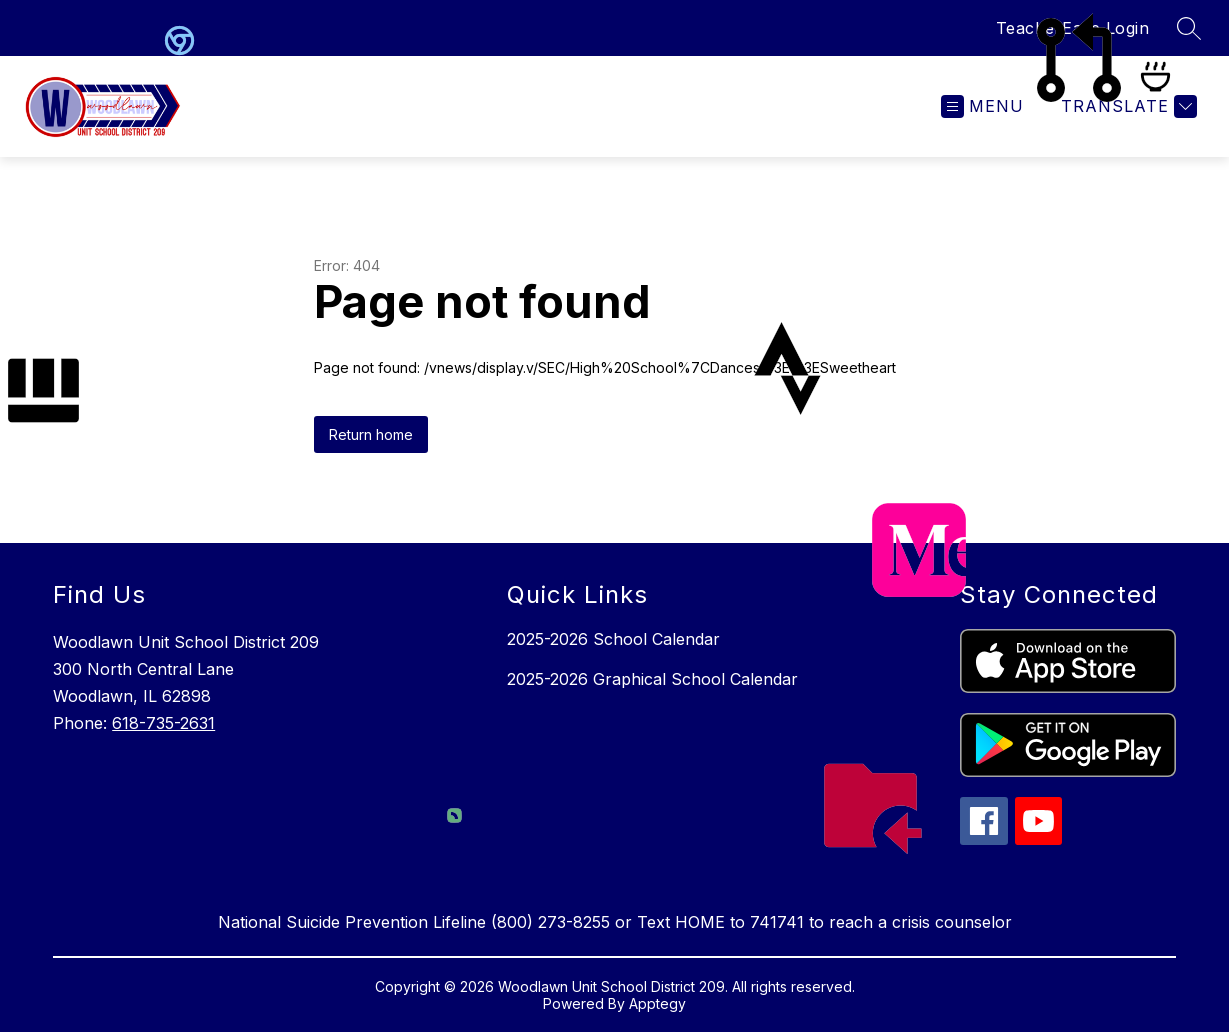 This screenshot has width=1229, height=1032. I want to click on view or create a git pull request, so click(1079, 60).